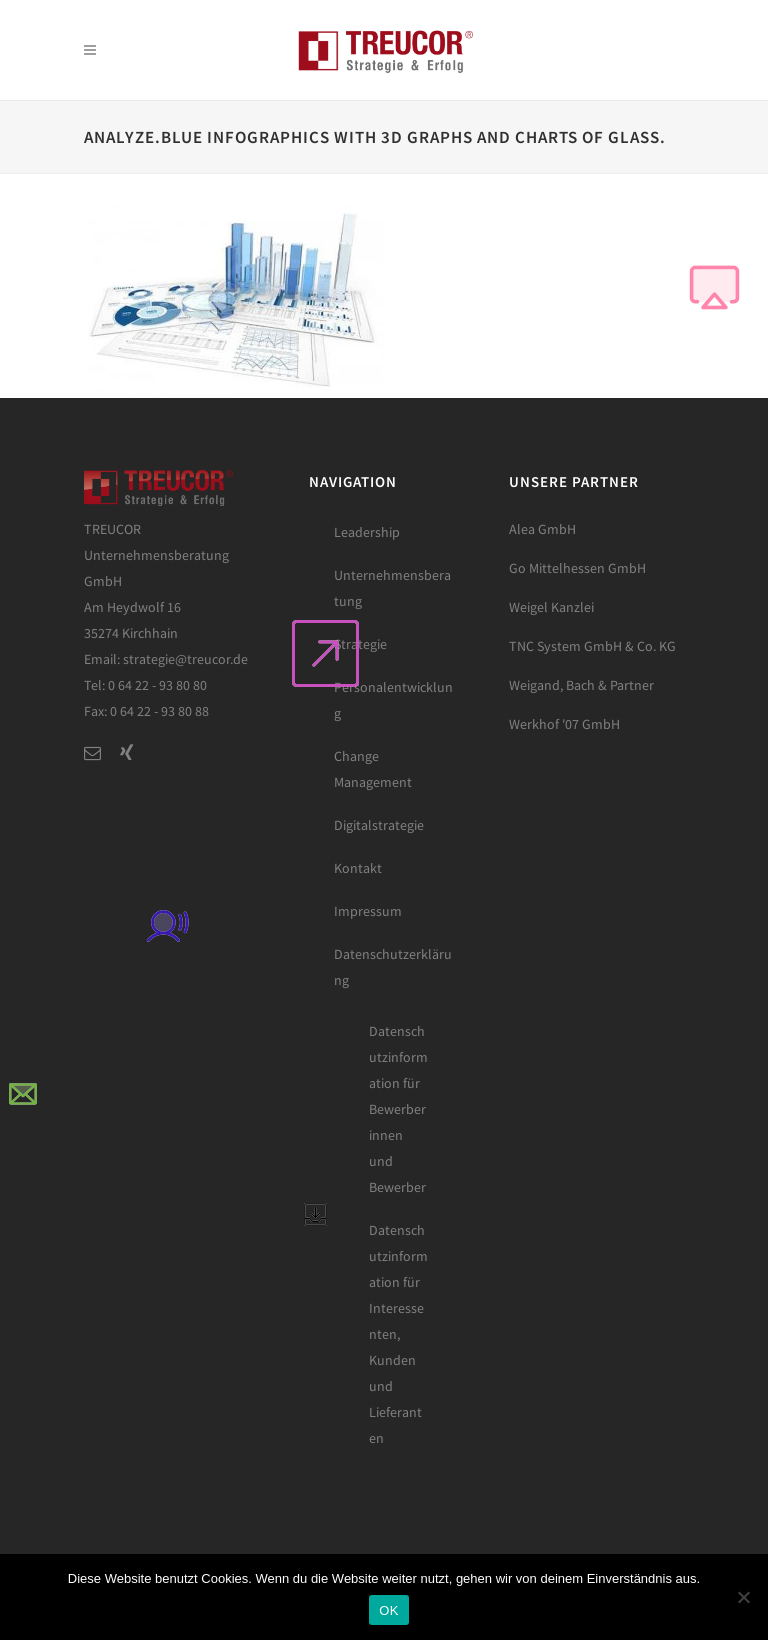 This screenshot has width=768, height=1640. Describe the element at coordinates (714, 286) in the screenshot. I see `stream content to an external display` at that location.